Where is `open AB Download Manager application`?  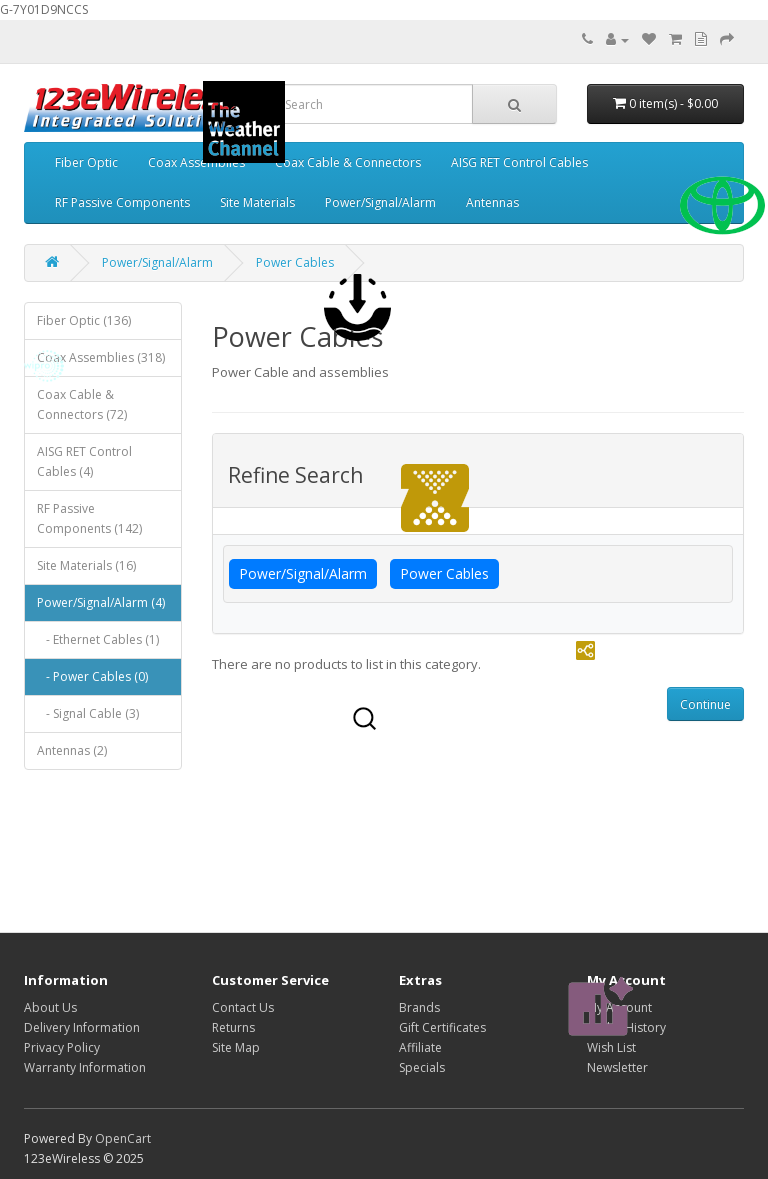 open AB Download Manager application is located at coordinates (357, 307).